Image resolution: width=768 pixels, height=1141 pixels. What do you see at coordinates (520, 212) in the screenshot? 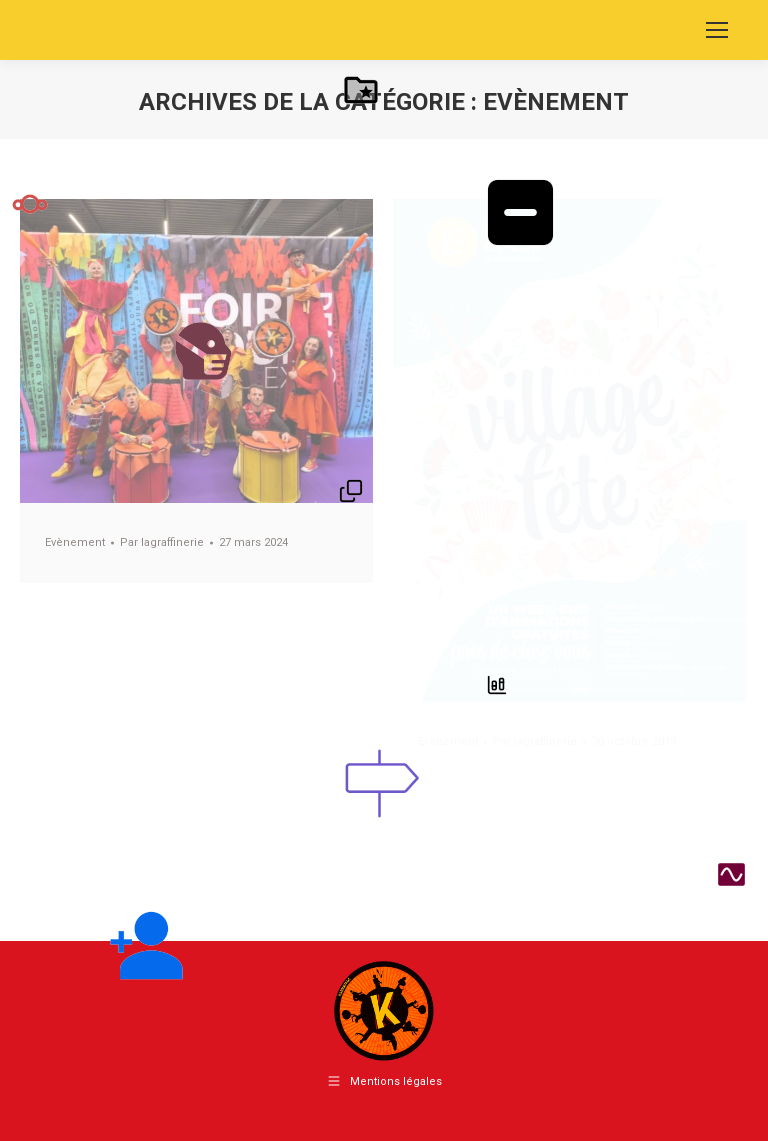
I see `remove an item from a list` at bounding box center [520, 212].